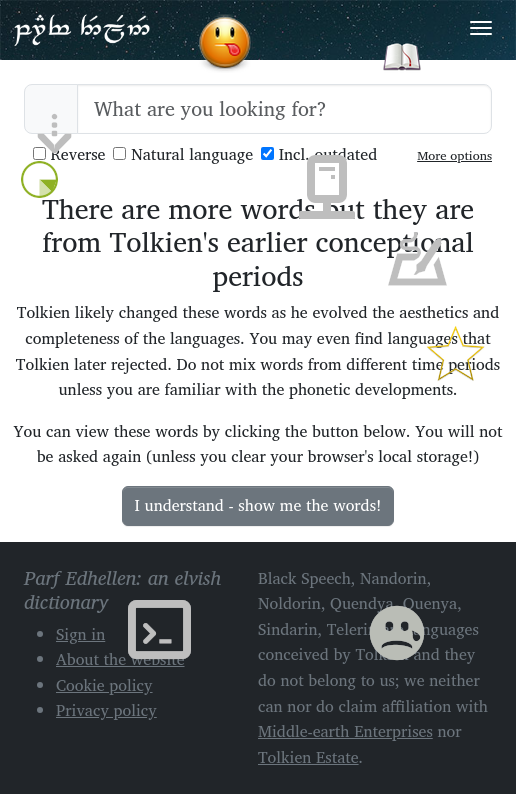 The height and width of the screenshot is (794, 516). I want to click on connect a drawing tablet or stylus input device, so click(417, 260).